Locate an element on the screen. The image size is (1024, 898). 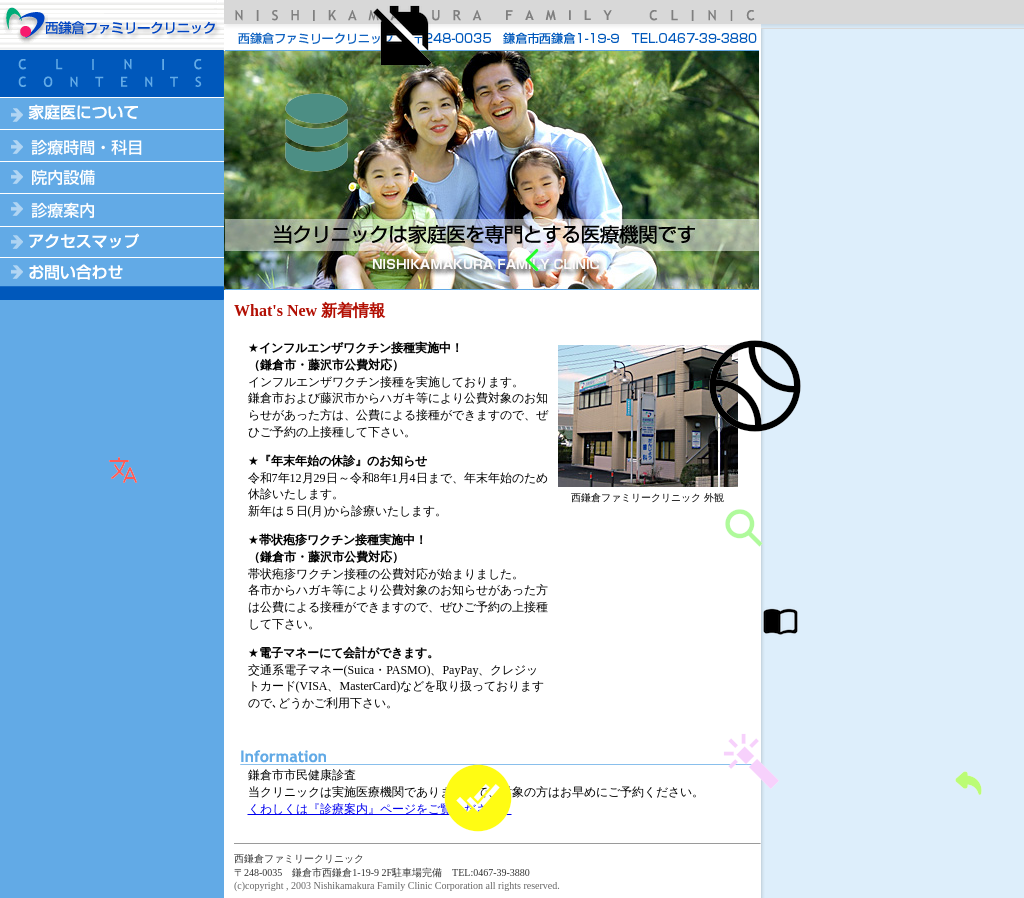
undo the last action is located at coordinates (968, 782).